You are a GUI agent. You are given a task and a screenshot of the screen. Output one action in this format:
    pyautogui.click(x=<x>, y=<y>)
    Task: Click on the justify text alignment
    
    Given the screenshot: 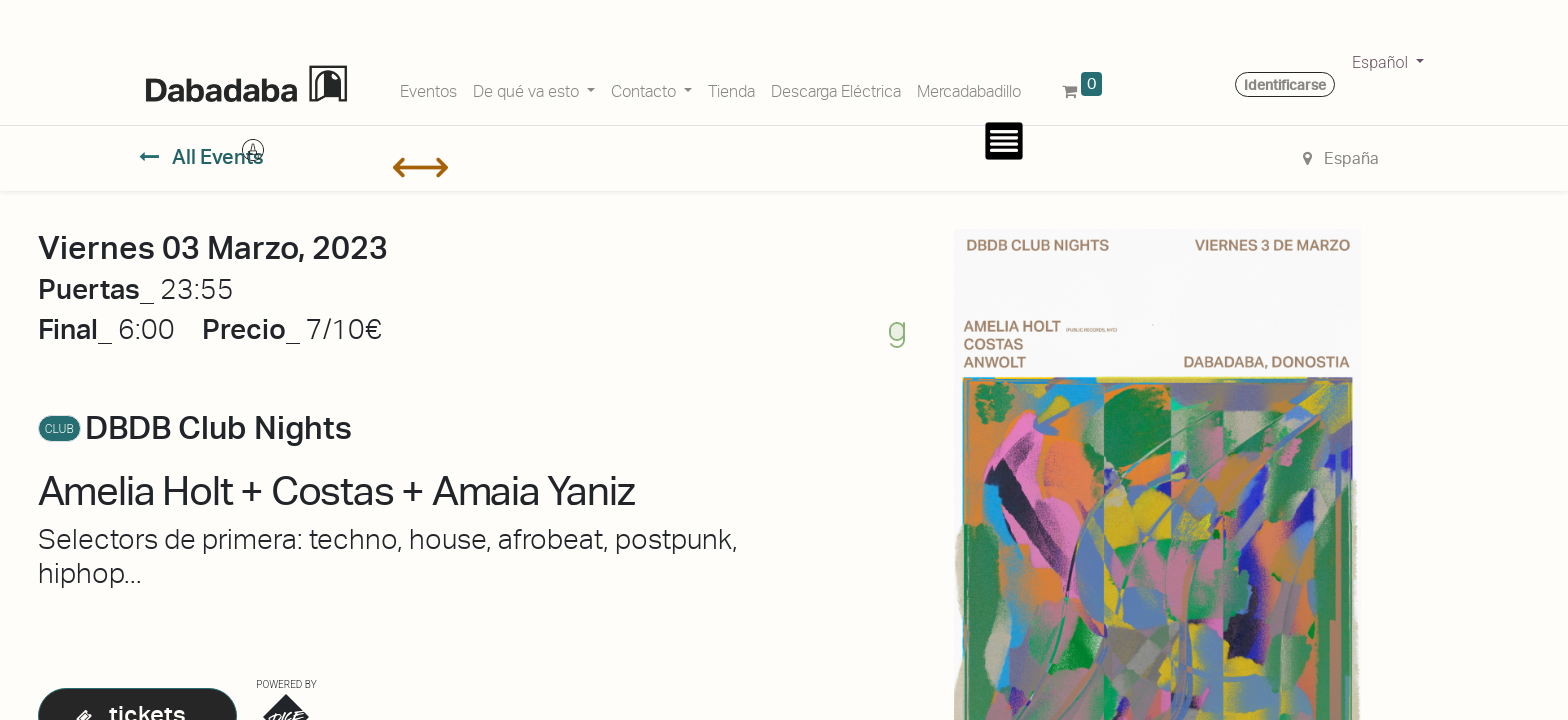 What is the action you would take?
    pyautogui.click(x=1004, y=141)
    